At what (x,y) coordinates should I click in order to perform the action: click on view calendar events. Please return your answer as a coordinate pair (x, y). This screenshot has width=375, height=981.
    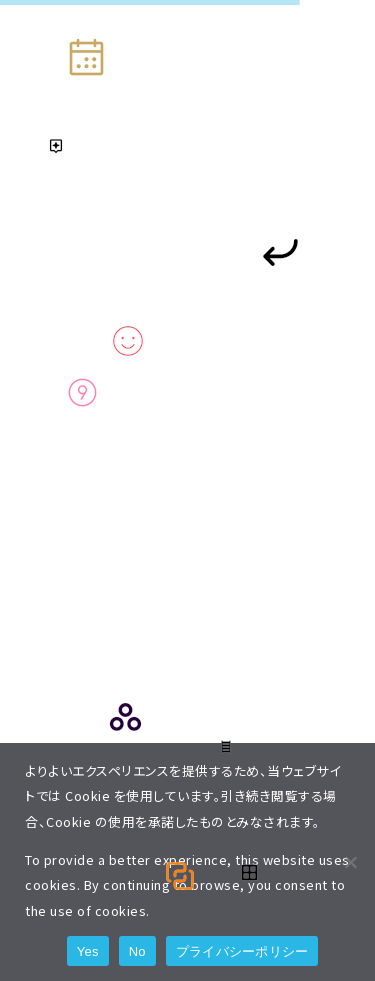
    Looking at the image, I should click on (86, 58).